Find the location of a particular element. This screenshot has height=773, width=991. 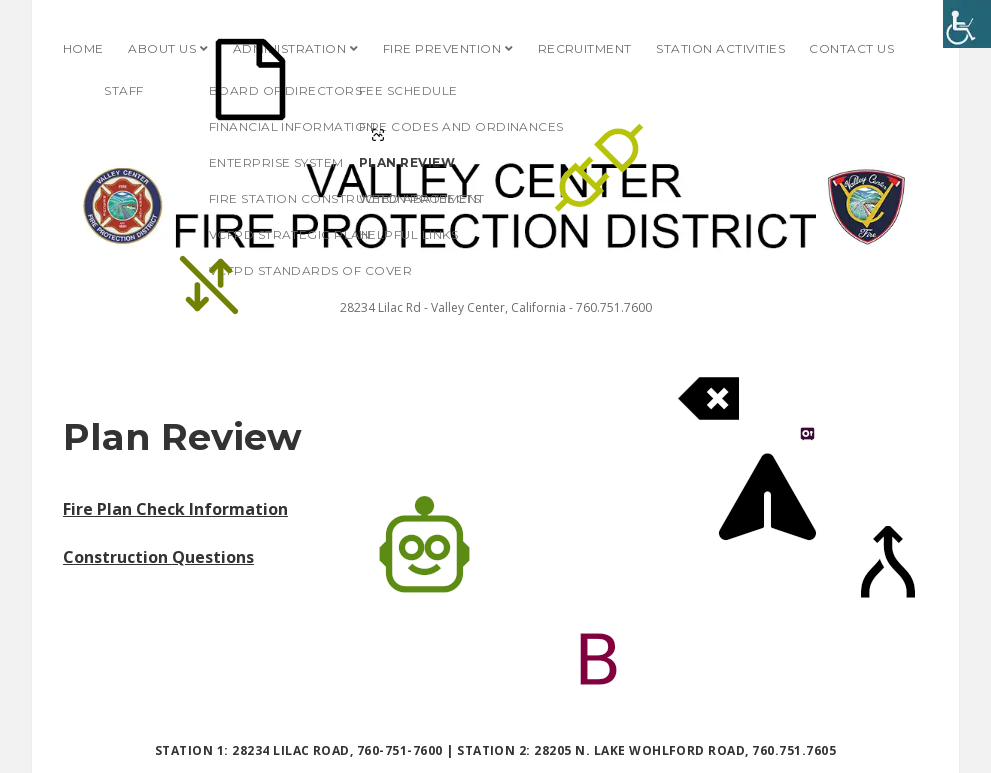

create a new file is located at coordinates (250, 79).